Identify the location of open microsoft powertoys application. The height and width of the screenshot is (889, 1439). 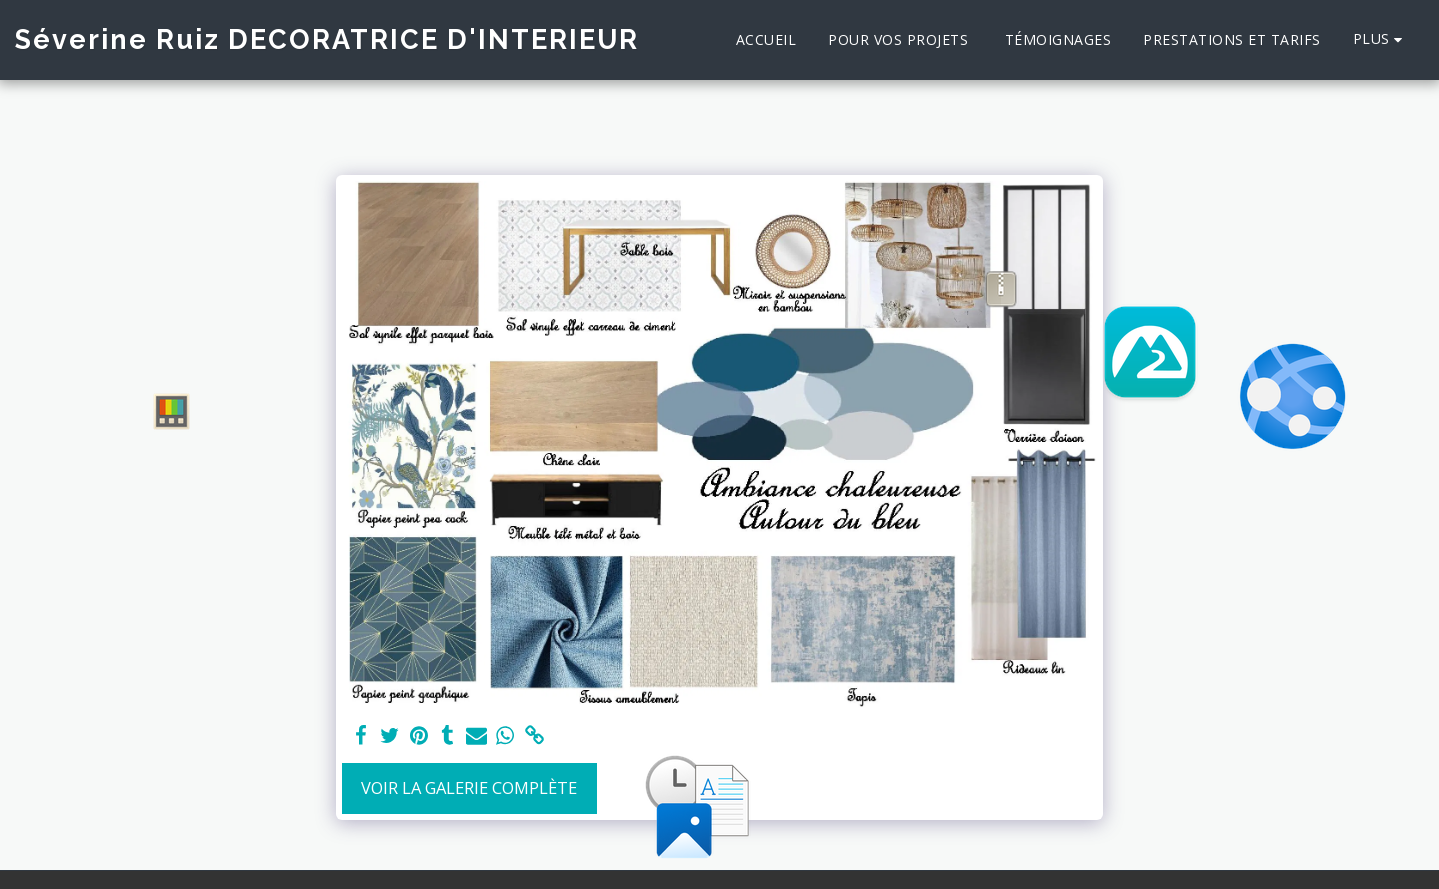
(171, 411).